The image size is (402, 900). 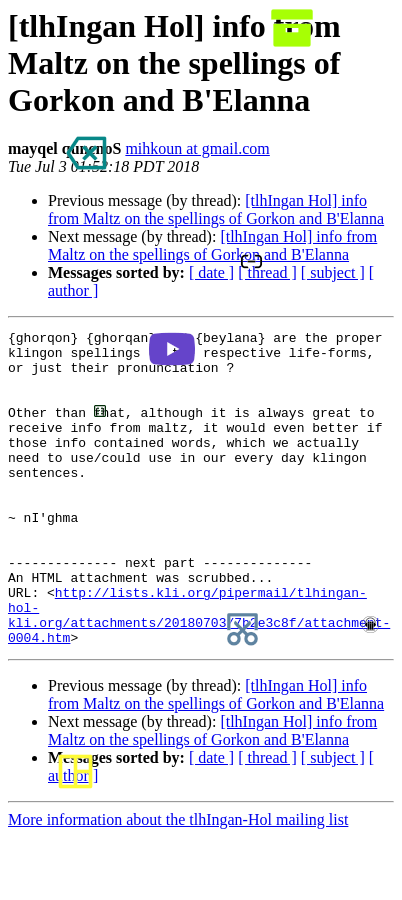 I want to click on capture a screenshot, so click(x=242, y=628).